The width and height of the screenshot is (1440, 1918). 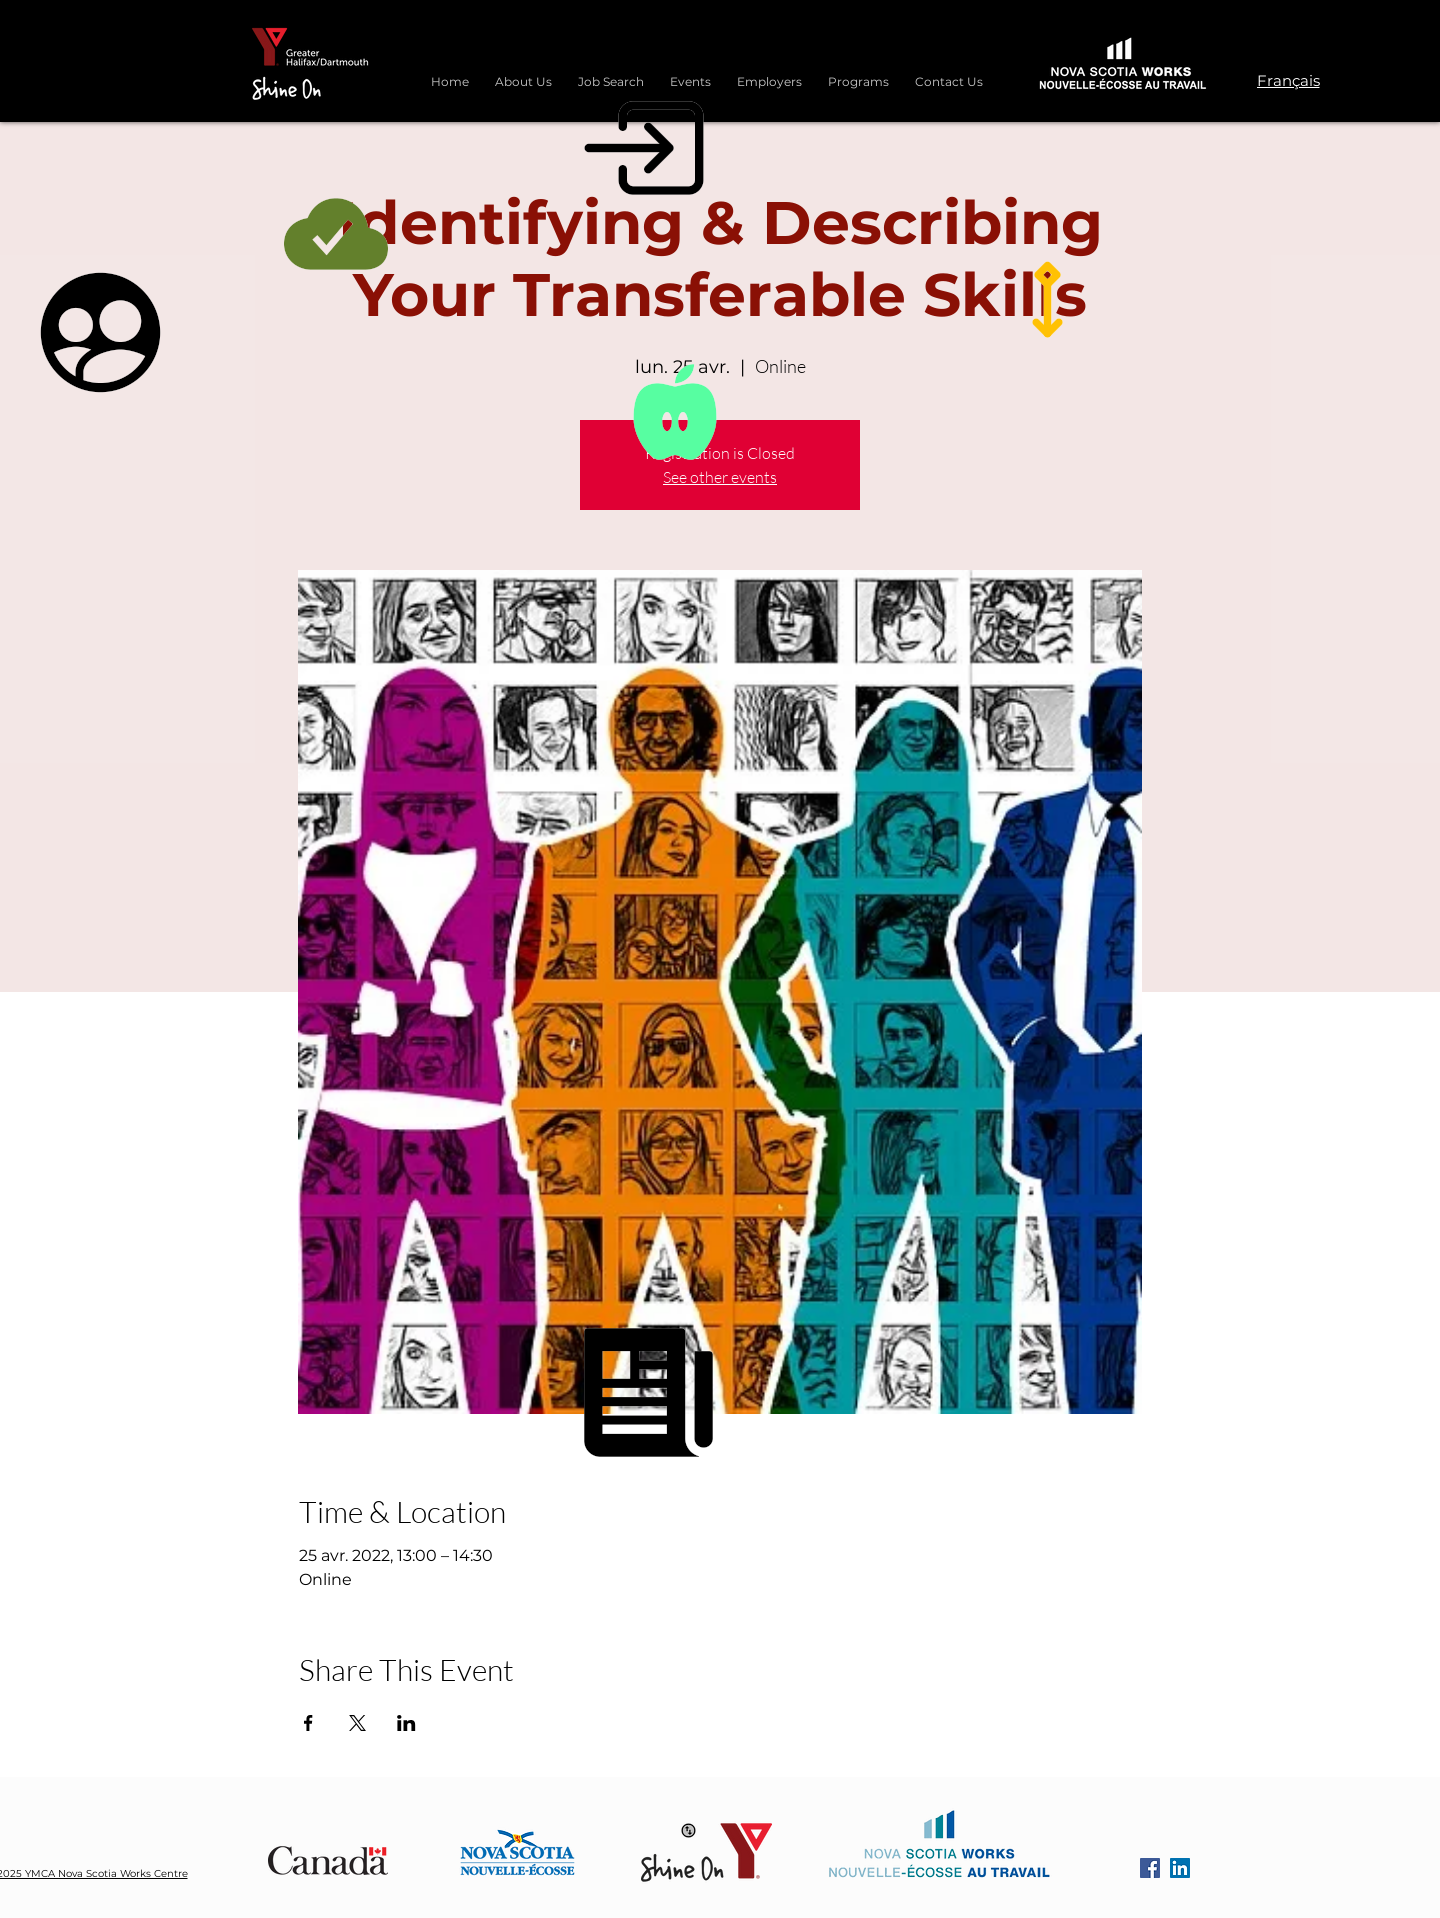 What do you see at coordinates (675, 412) in the screenshot?
I see `access nutrition information` at bounding box center [675, 412].